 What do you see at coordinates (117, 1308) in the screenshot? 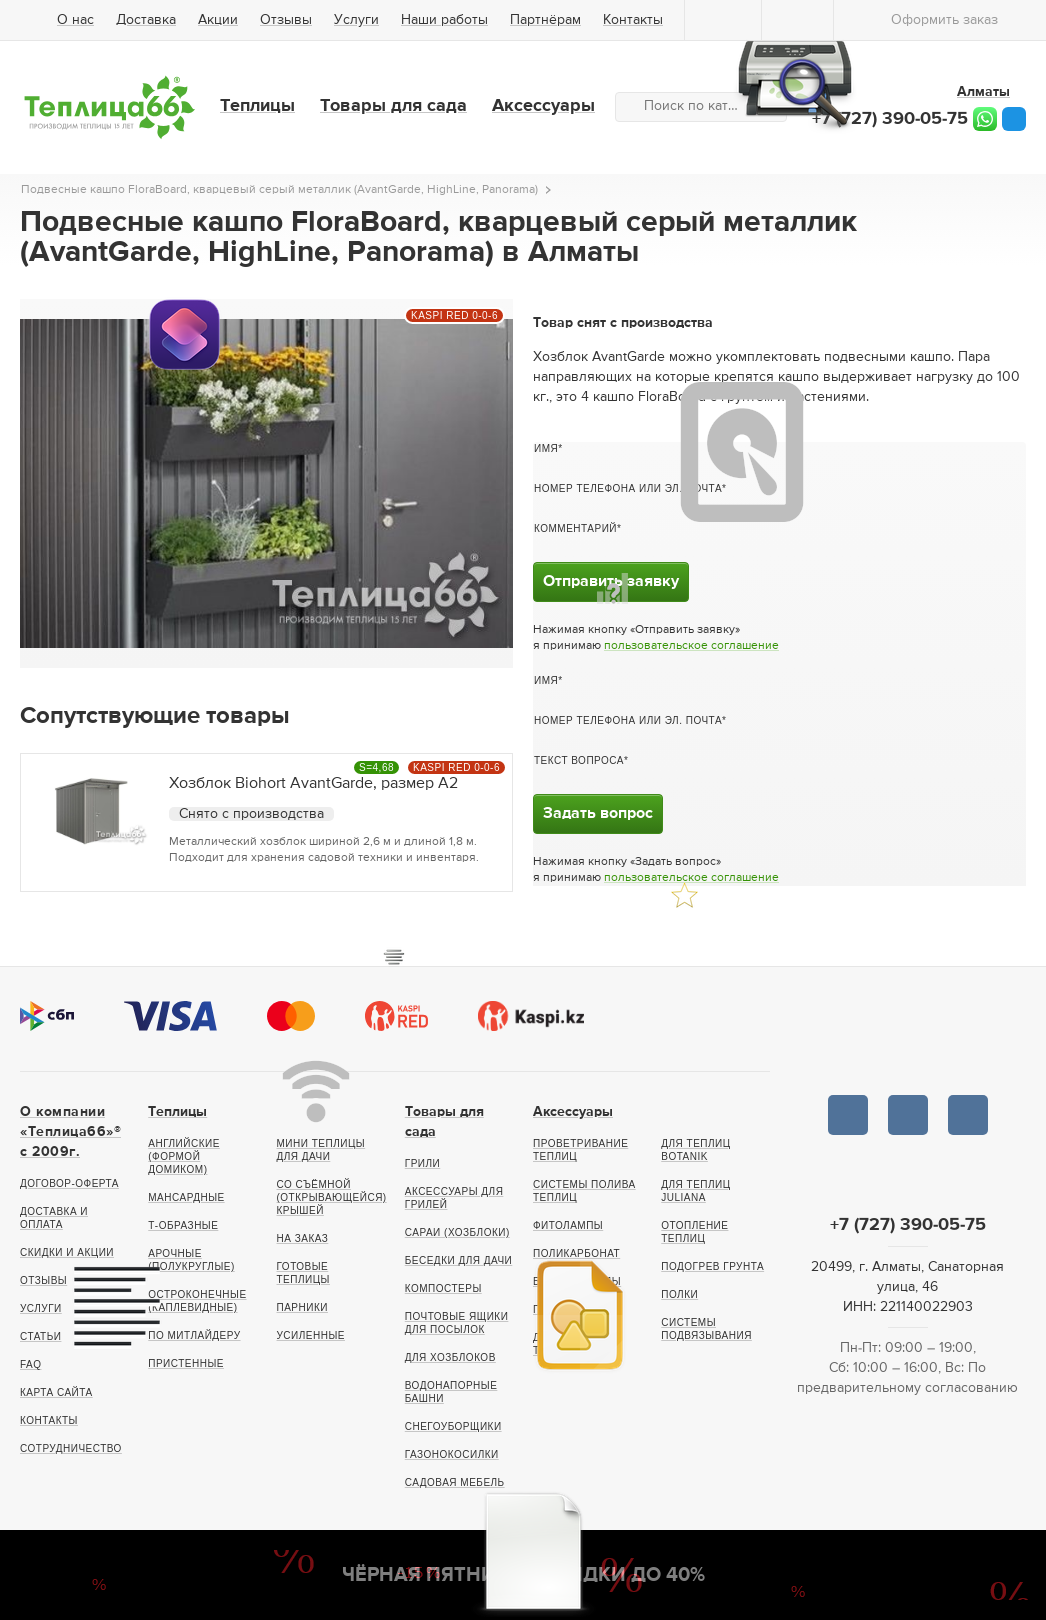
I see `align text to the left margin` at bounding box center [117, 1308].